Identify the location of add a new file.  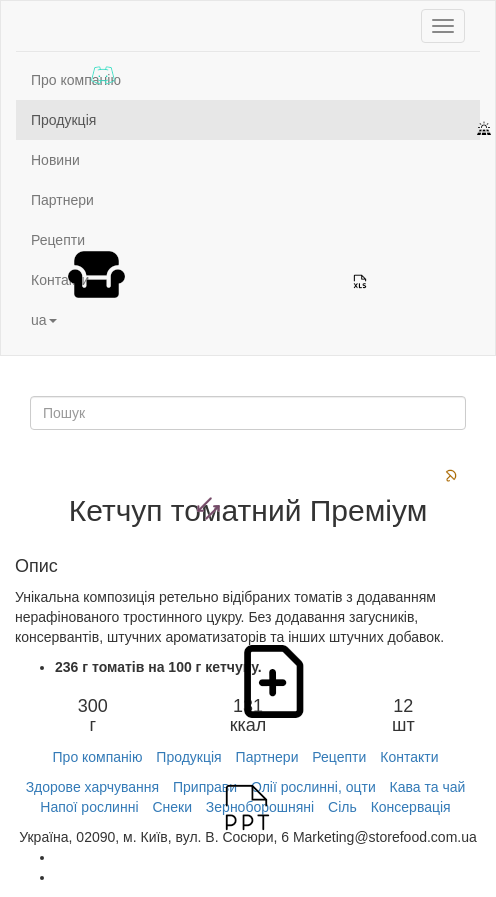
(271, 681).